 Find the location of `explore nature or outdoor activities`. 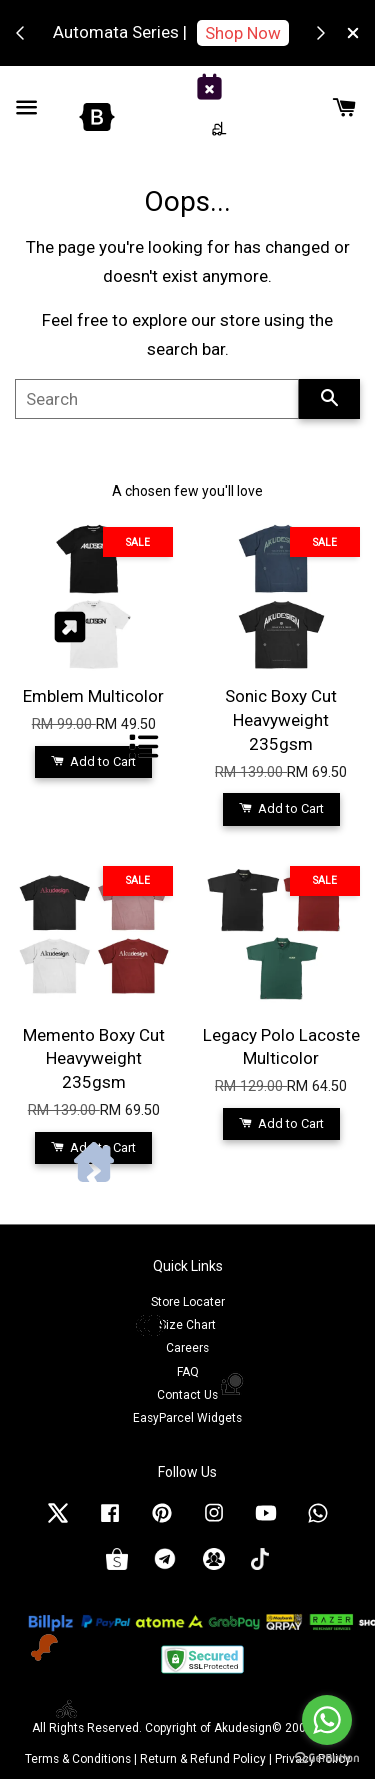

explore nature or outdoor activities is located at coordinates (232, 1384).